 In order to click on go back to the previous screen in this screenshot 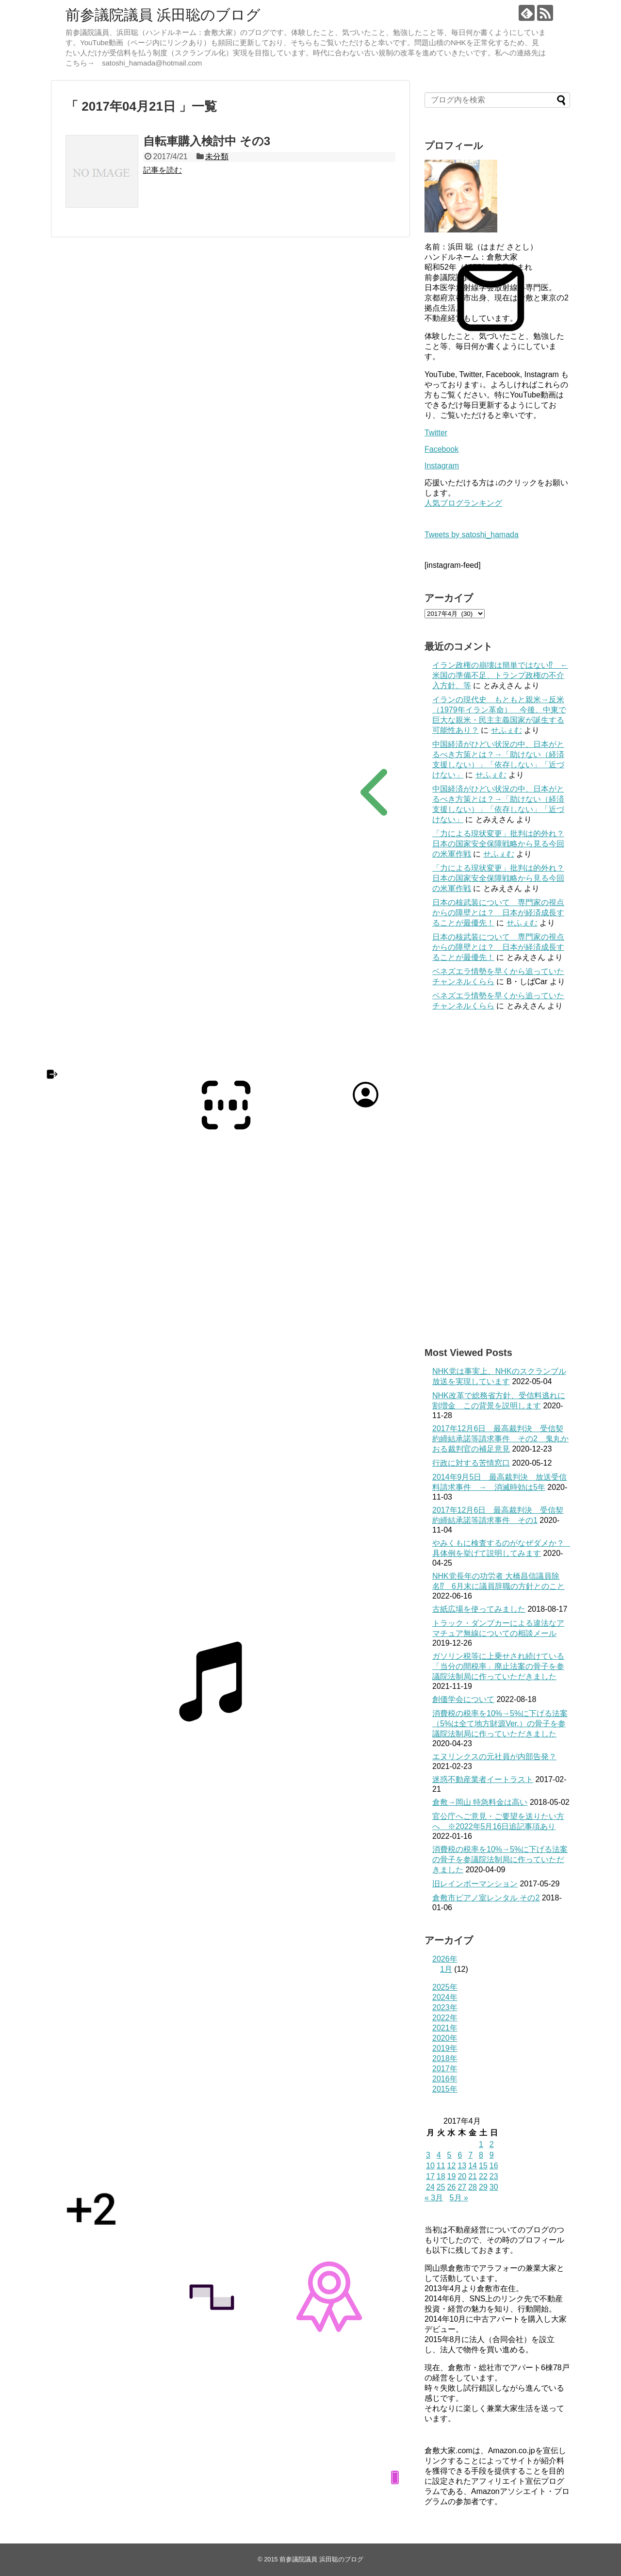, I will do `click(374, 792)`.